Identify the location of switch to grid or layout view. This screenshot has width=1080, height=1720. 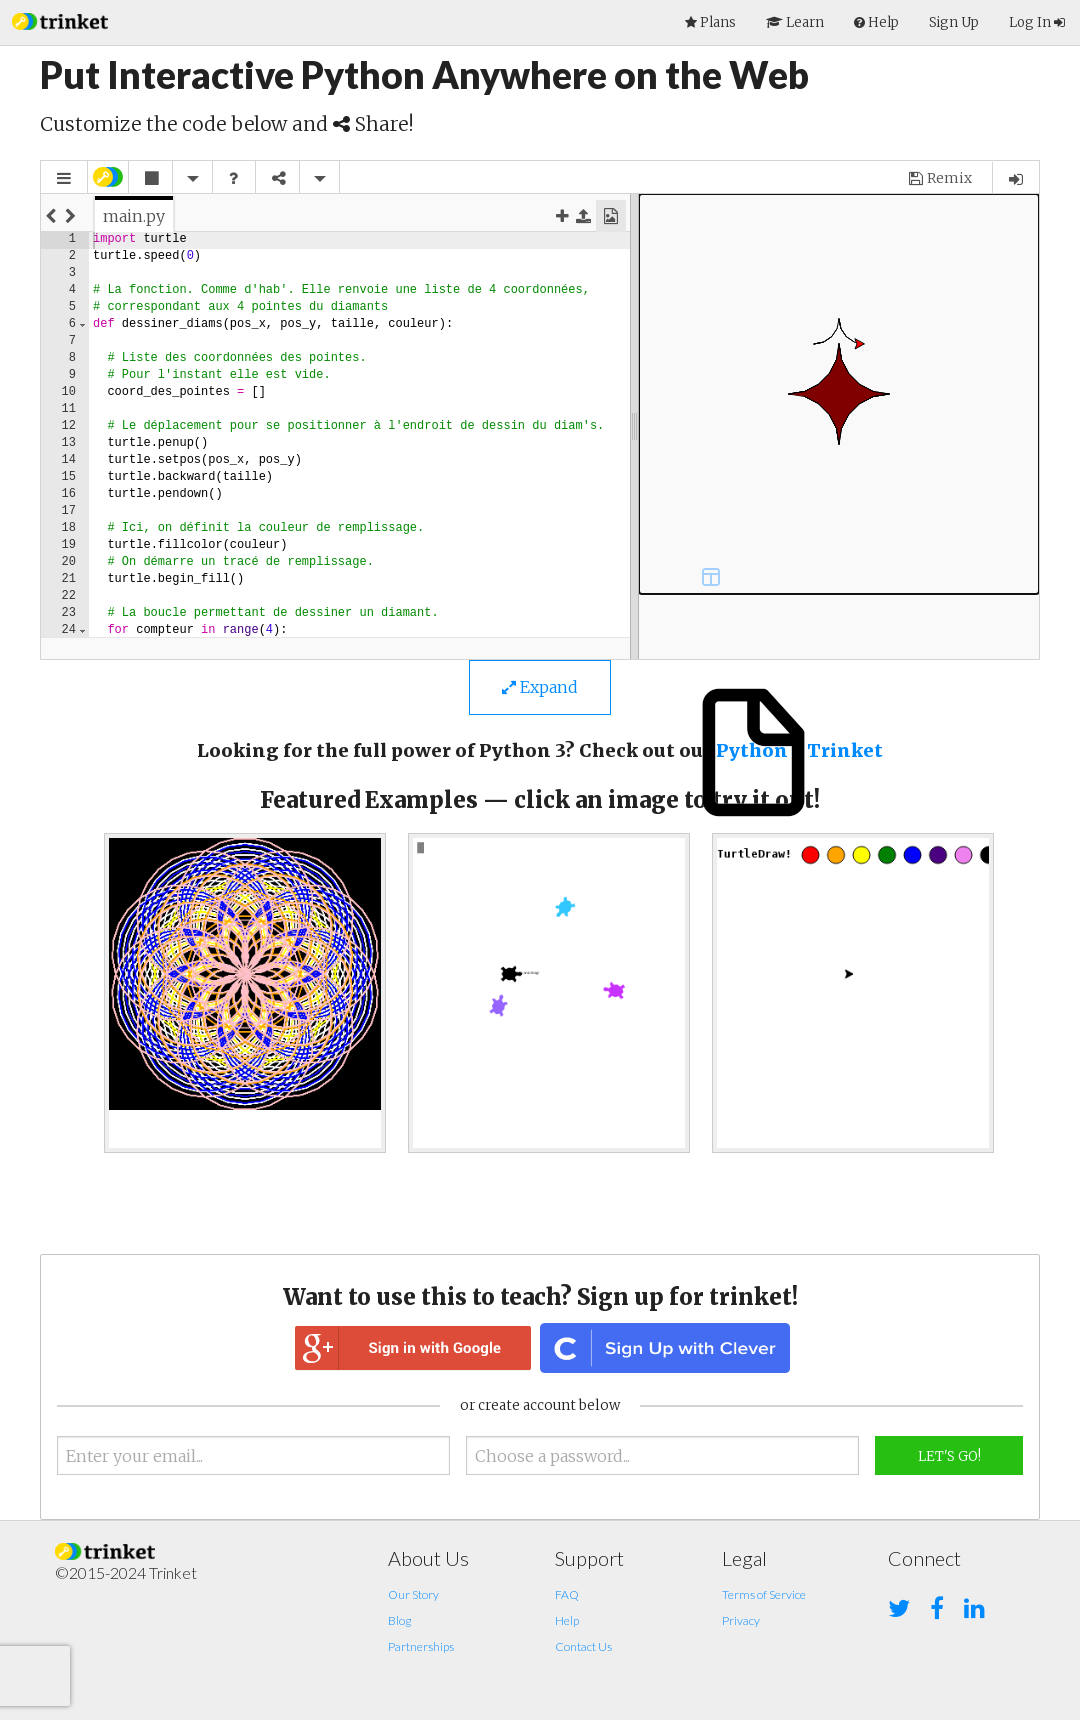
(711, 577).